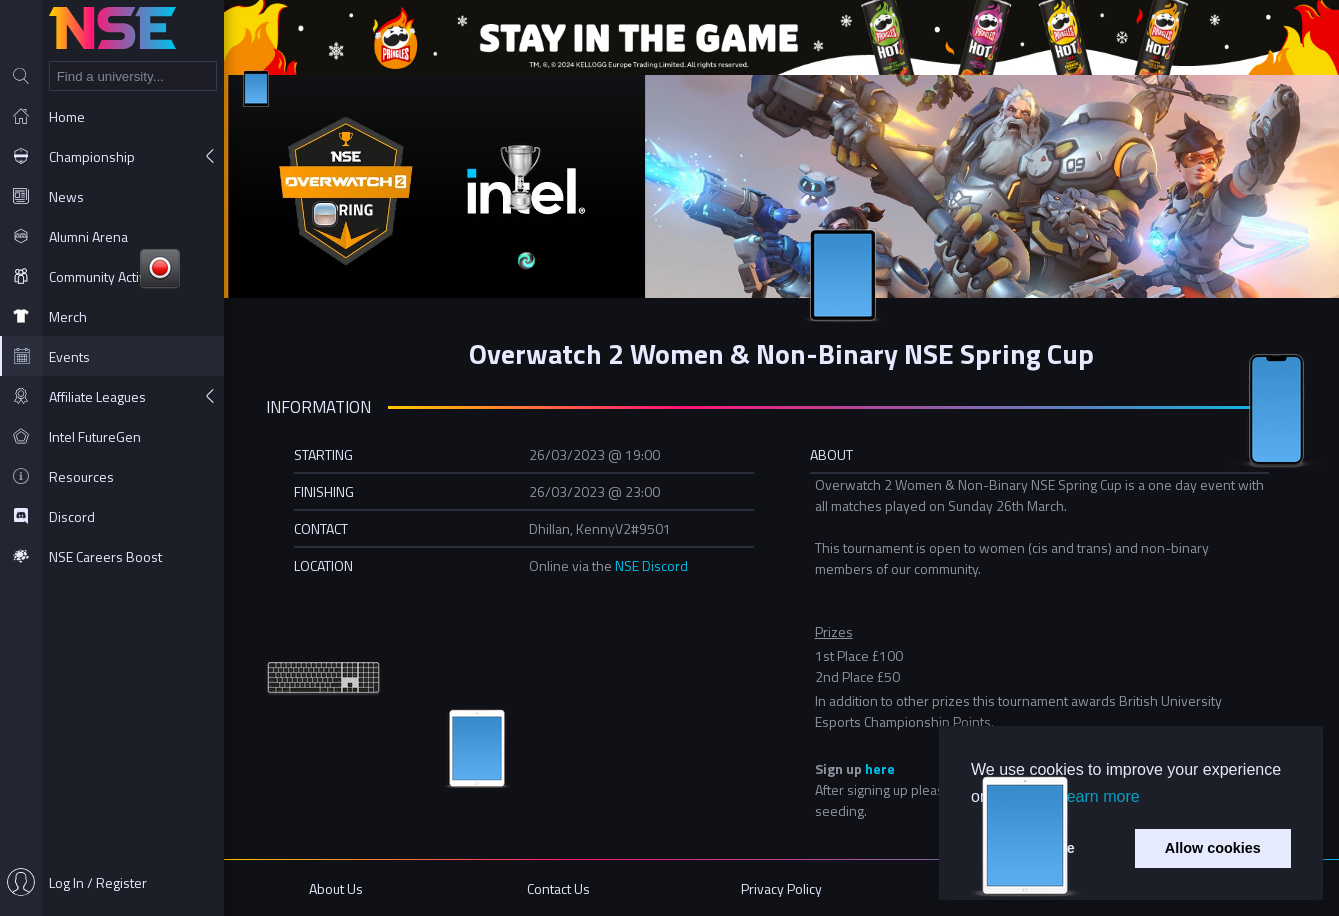 Image resolution: width=1339 pixels, height=916 pixels. I want to click on disk erasing or secure wipe in progress, so click(526, 260).